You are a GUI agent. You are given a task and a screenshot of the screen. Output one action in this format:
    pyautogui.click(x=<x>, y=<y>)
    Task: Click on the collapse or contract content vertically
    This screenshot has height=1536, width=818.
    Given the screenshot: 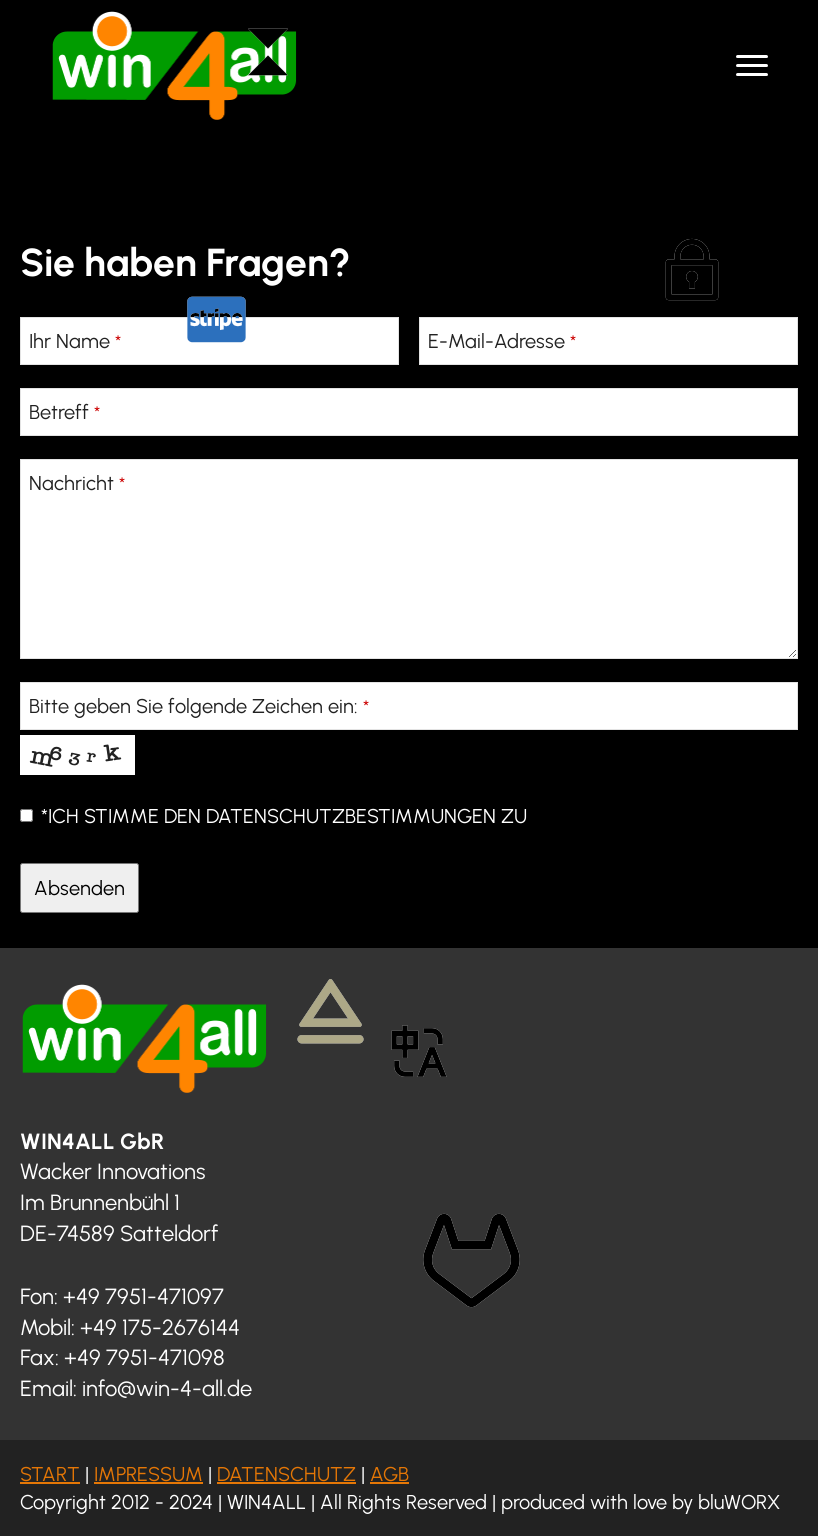 What is the action you would take?
    pyautogui.click(x=268, y=52)
    